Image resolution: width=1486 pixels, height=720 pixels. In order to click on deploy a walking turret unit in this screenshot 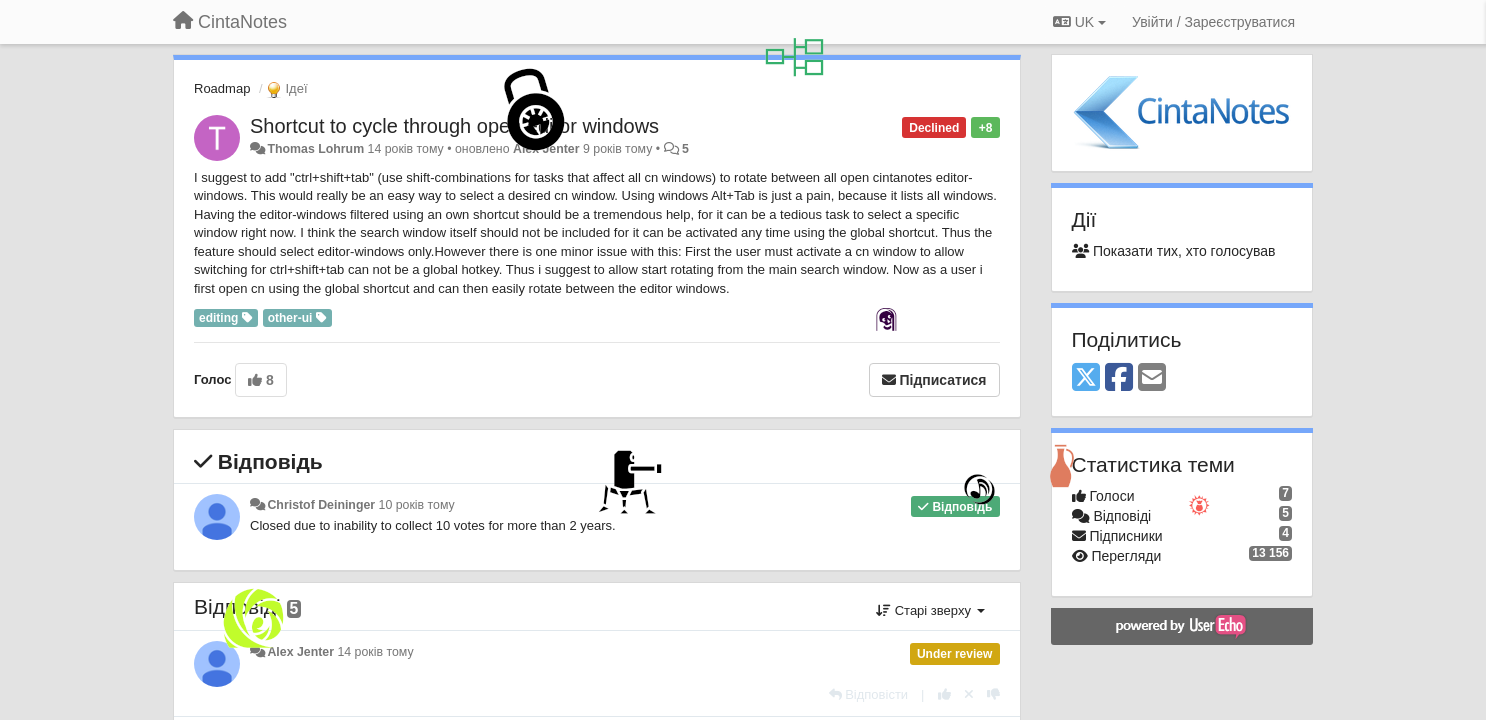, I will do `click(631, 481)`.